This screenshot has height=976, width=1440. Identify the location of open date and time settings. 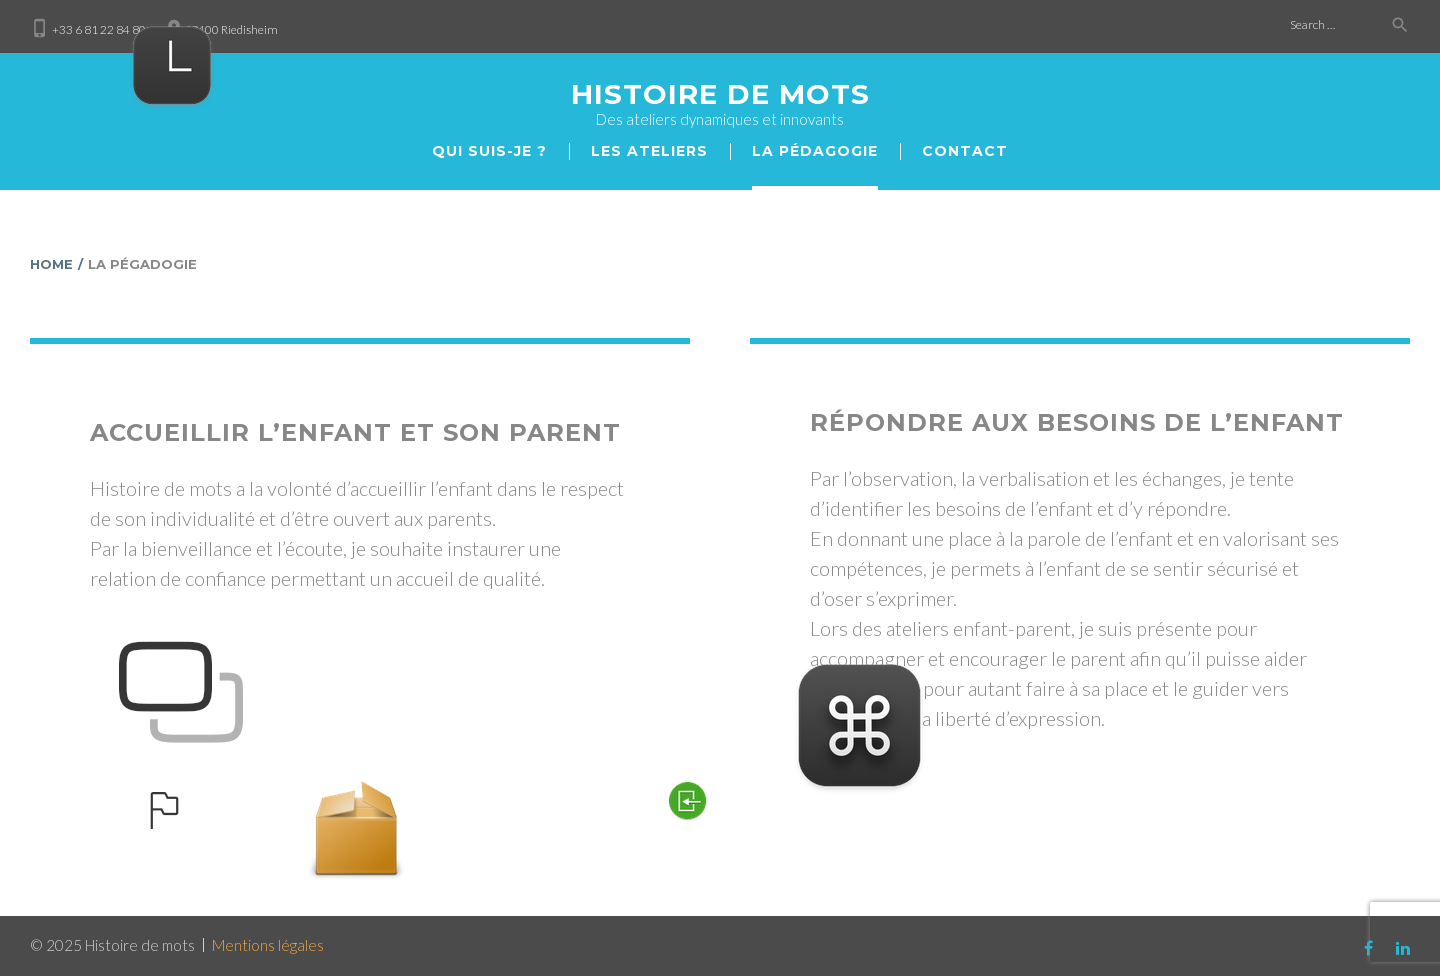
(172, 67).